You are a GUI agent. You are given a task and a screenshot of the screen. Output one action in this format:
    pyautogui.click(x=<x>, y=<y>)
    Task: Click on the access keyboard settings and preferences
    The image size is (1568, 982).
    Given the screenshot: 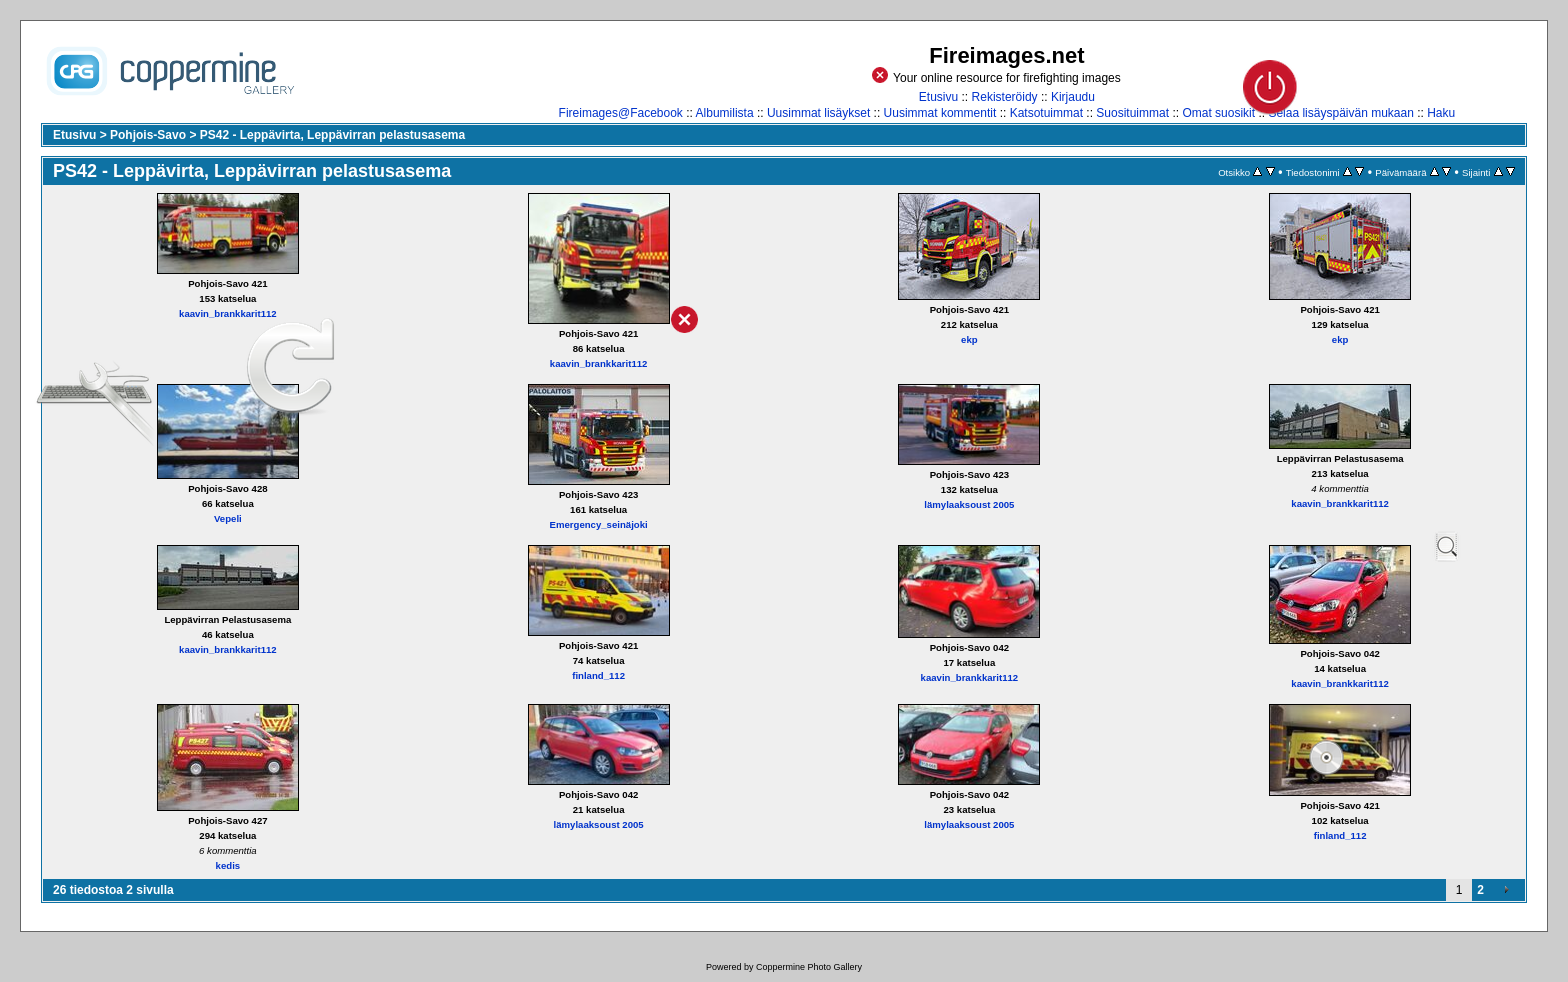 What is the action you would take?
    pyautogui.click(x=93, y=381)
    